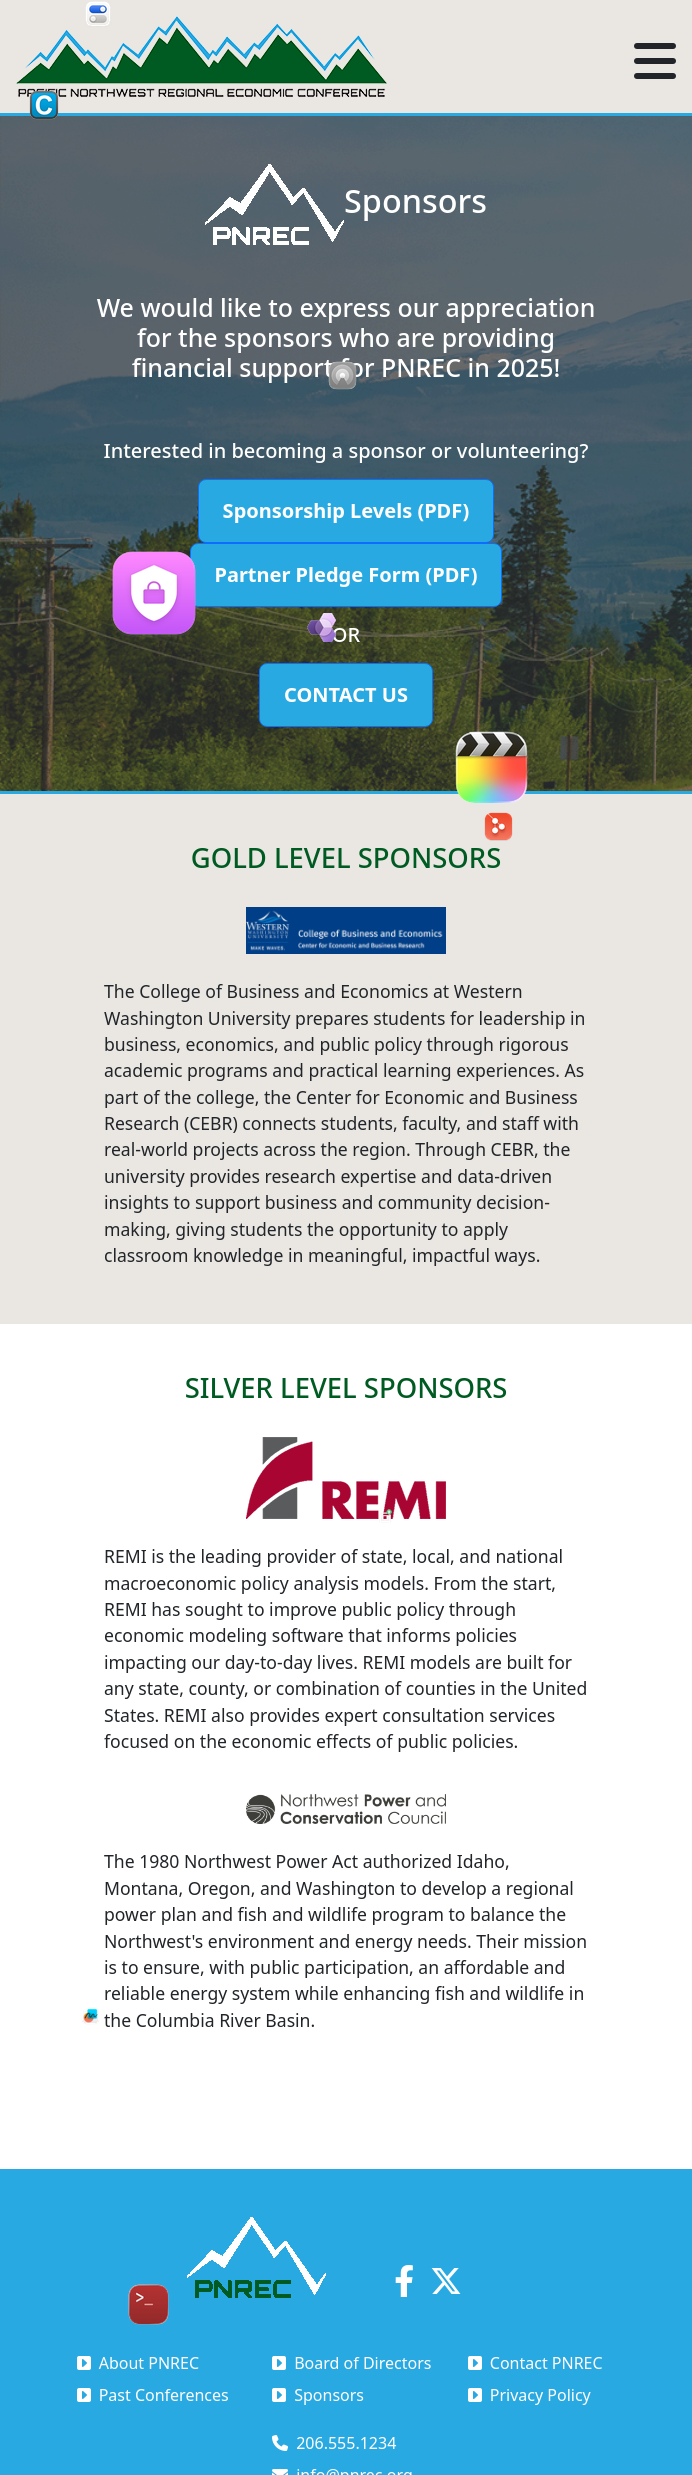 Image resolution: width=692 pixels, height=2475 pixels. Describe the element at coordinates (44, 105) in the screenshot. I see `launch the cemu wii u emulator` at that location.